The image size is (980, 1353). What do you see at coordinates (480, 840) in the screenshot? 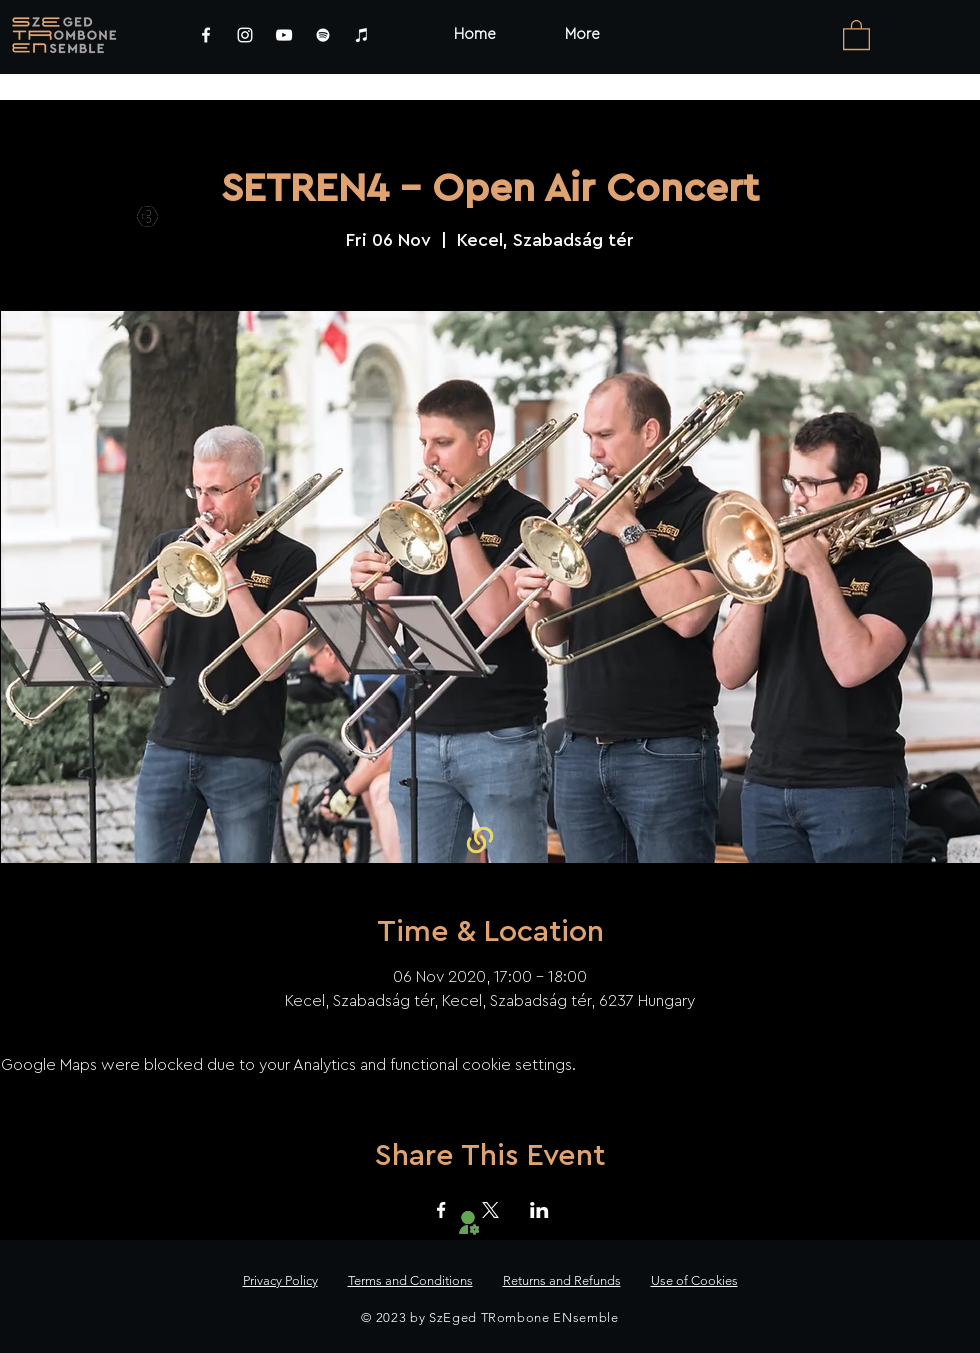
I see `view linked items or connections` at bounding box center [480, 840].